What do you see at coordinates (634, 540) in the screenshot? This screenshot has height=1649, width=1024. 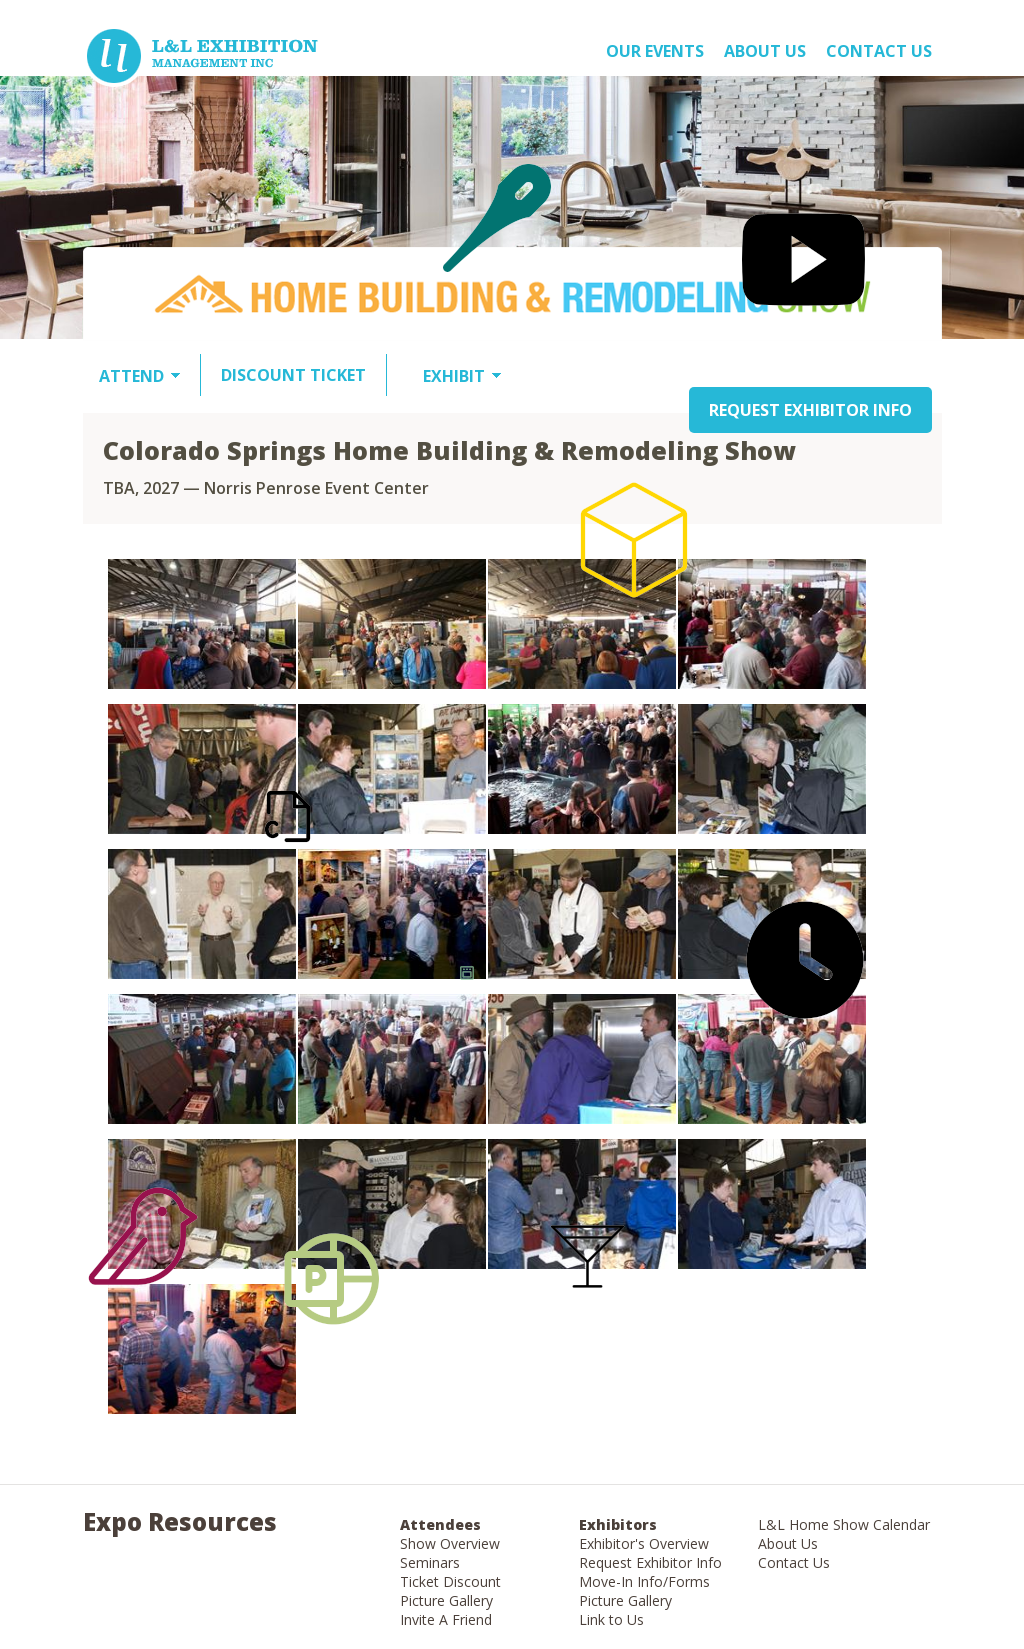 I see `view 3D model or object` at bounding box center [634, 540].